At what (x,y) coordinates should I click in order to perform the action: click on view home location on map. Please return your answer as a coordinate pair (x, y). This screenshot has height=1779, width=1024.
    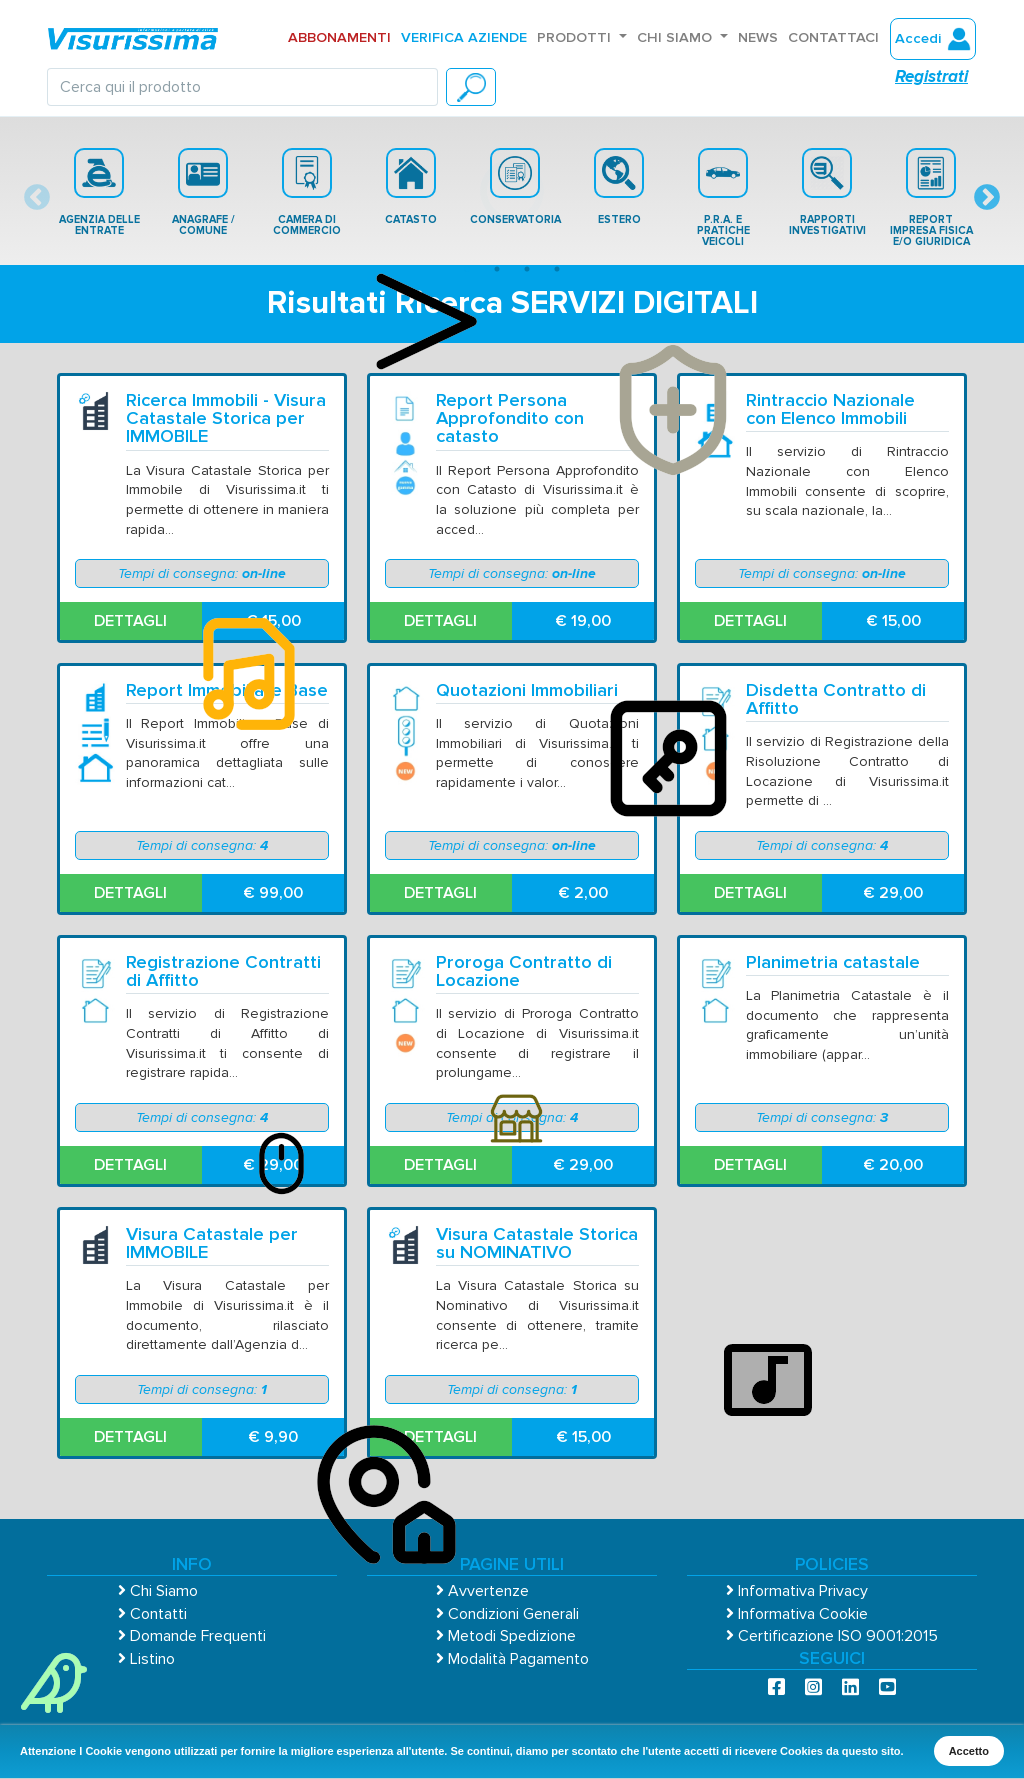
    Looking at the image, I should click on (386, 1494).